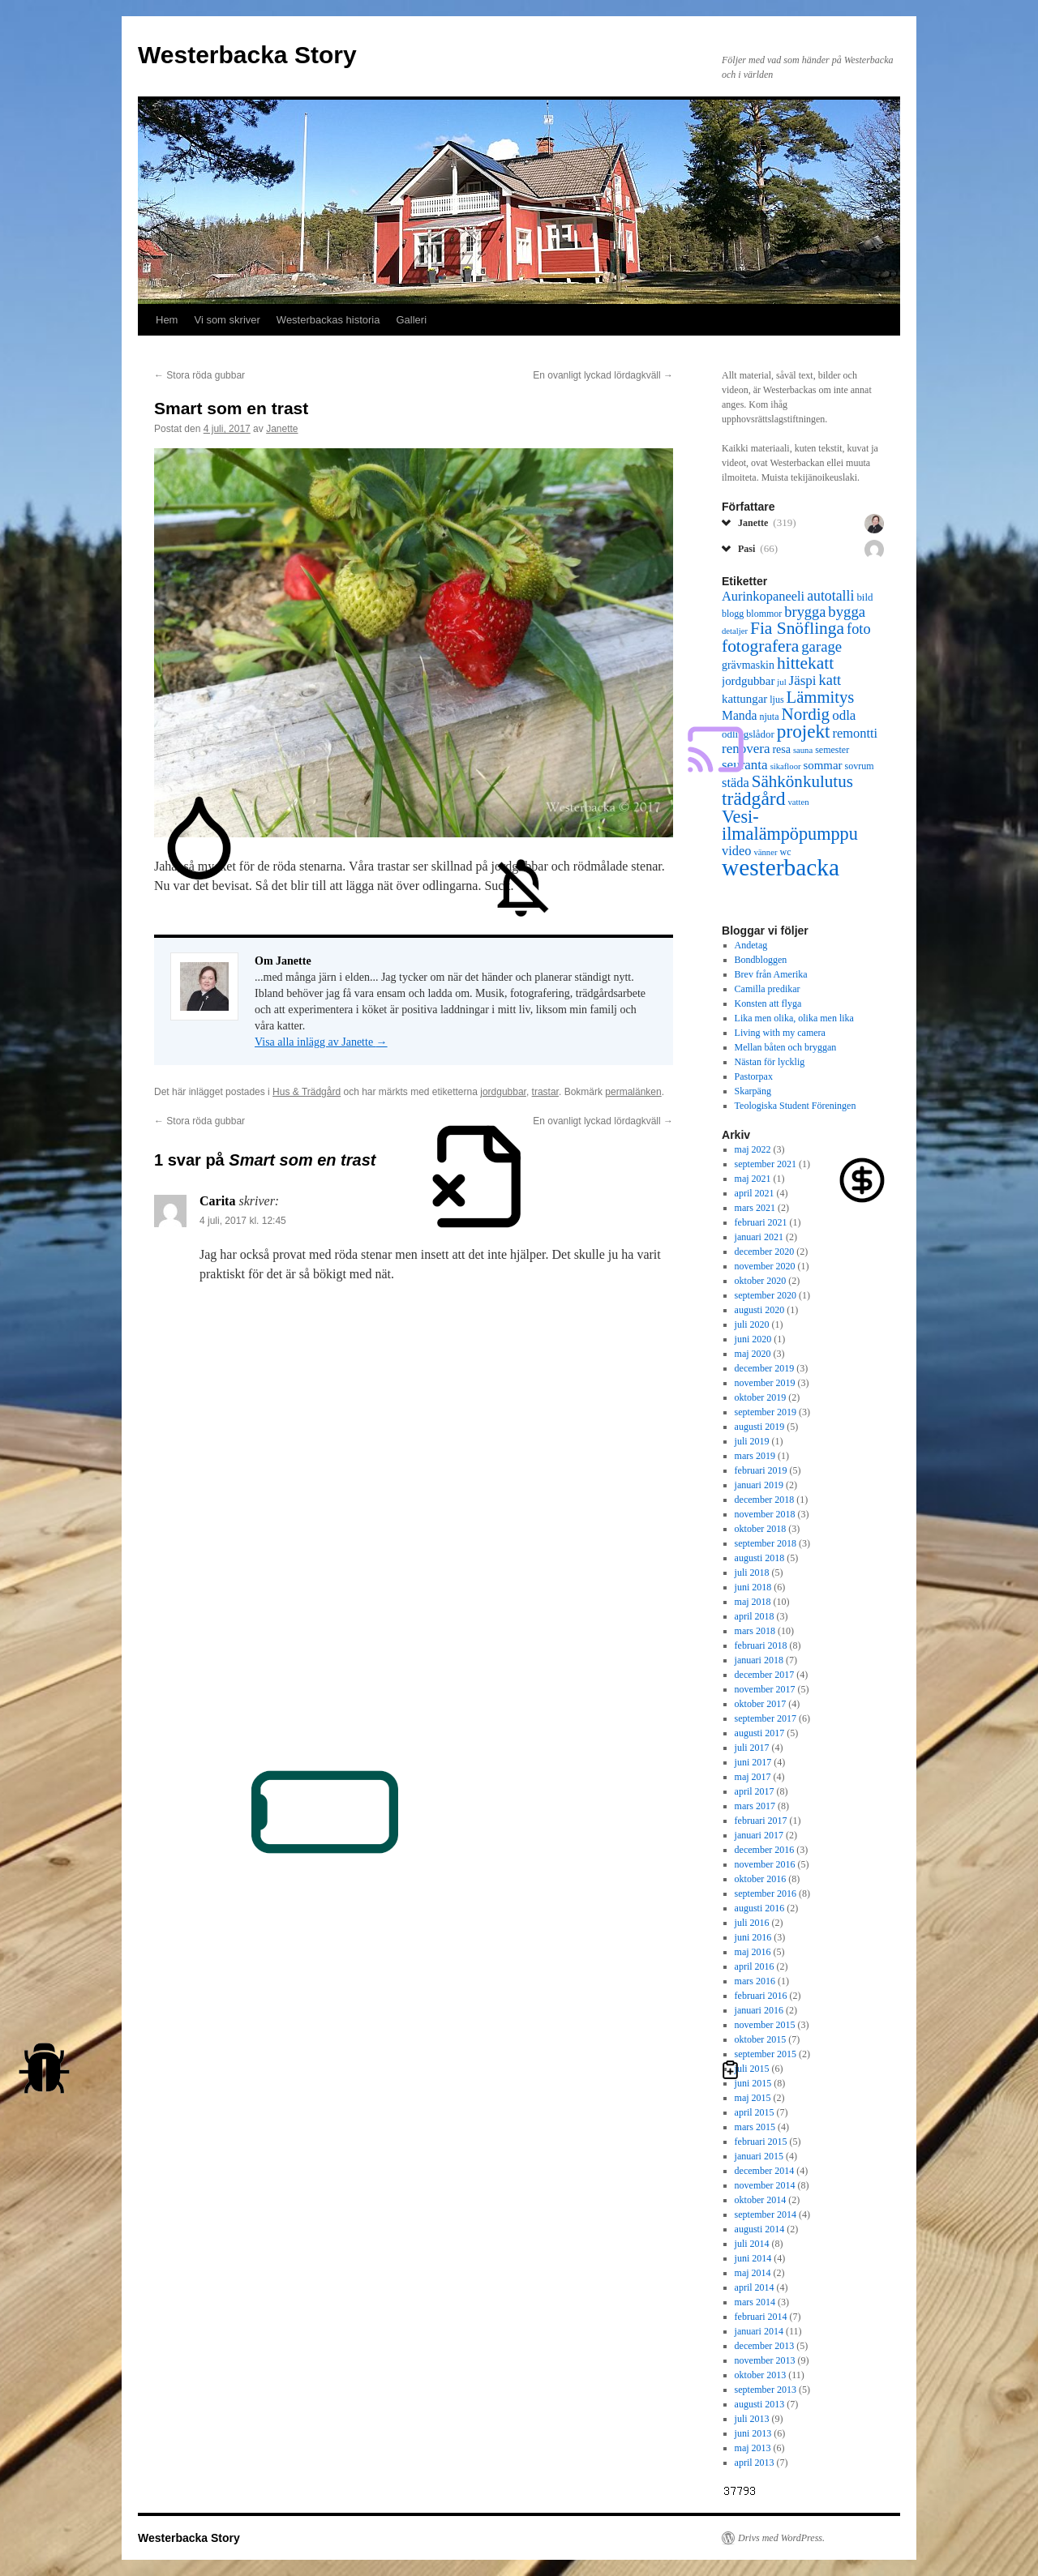  Describe the element at coordinates (478, 1176) in the screenshot. I see `delete this file` at that location.